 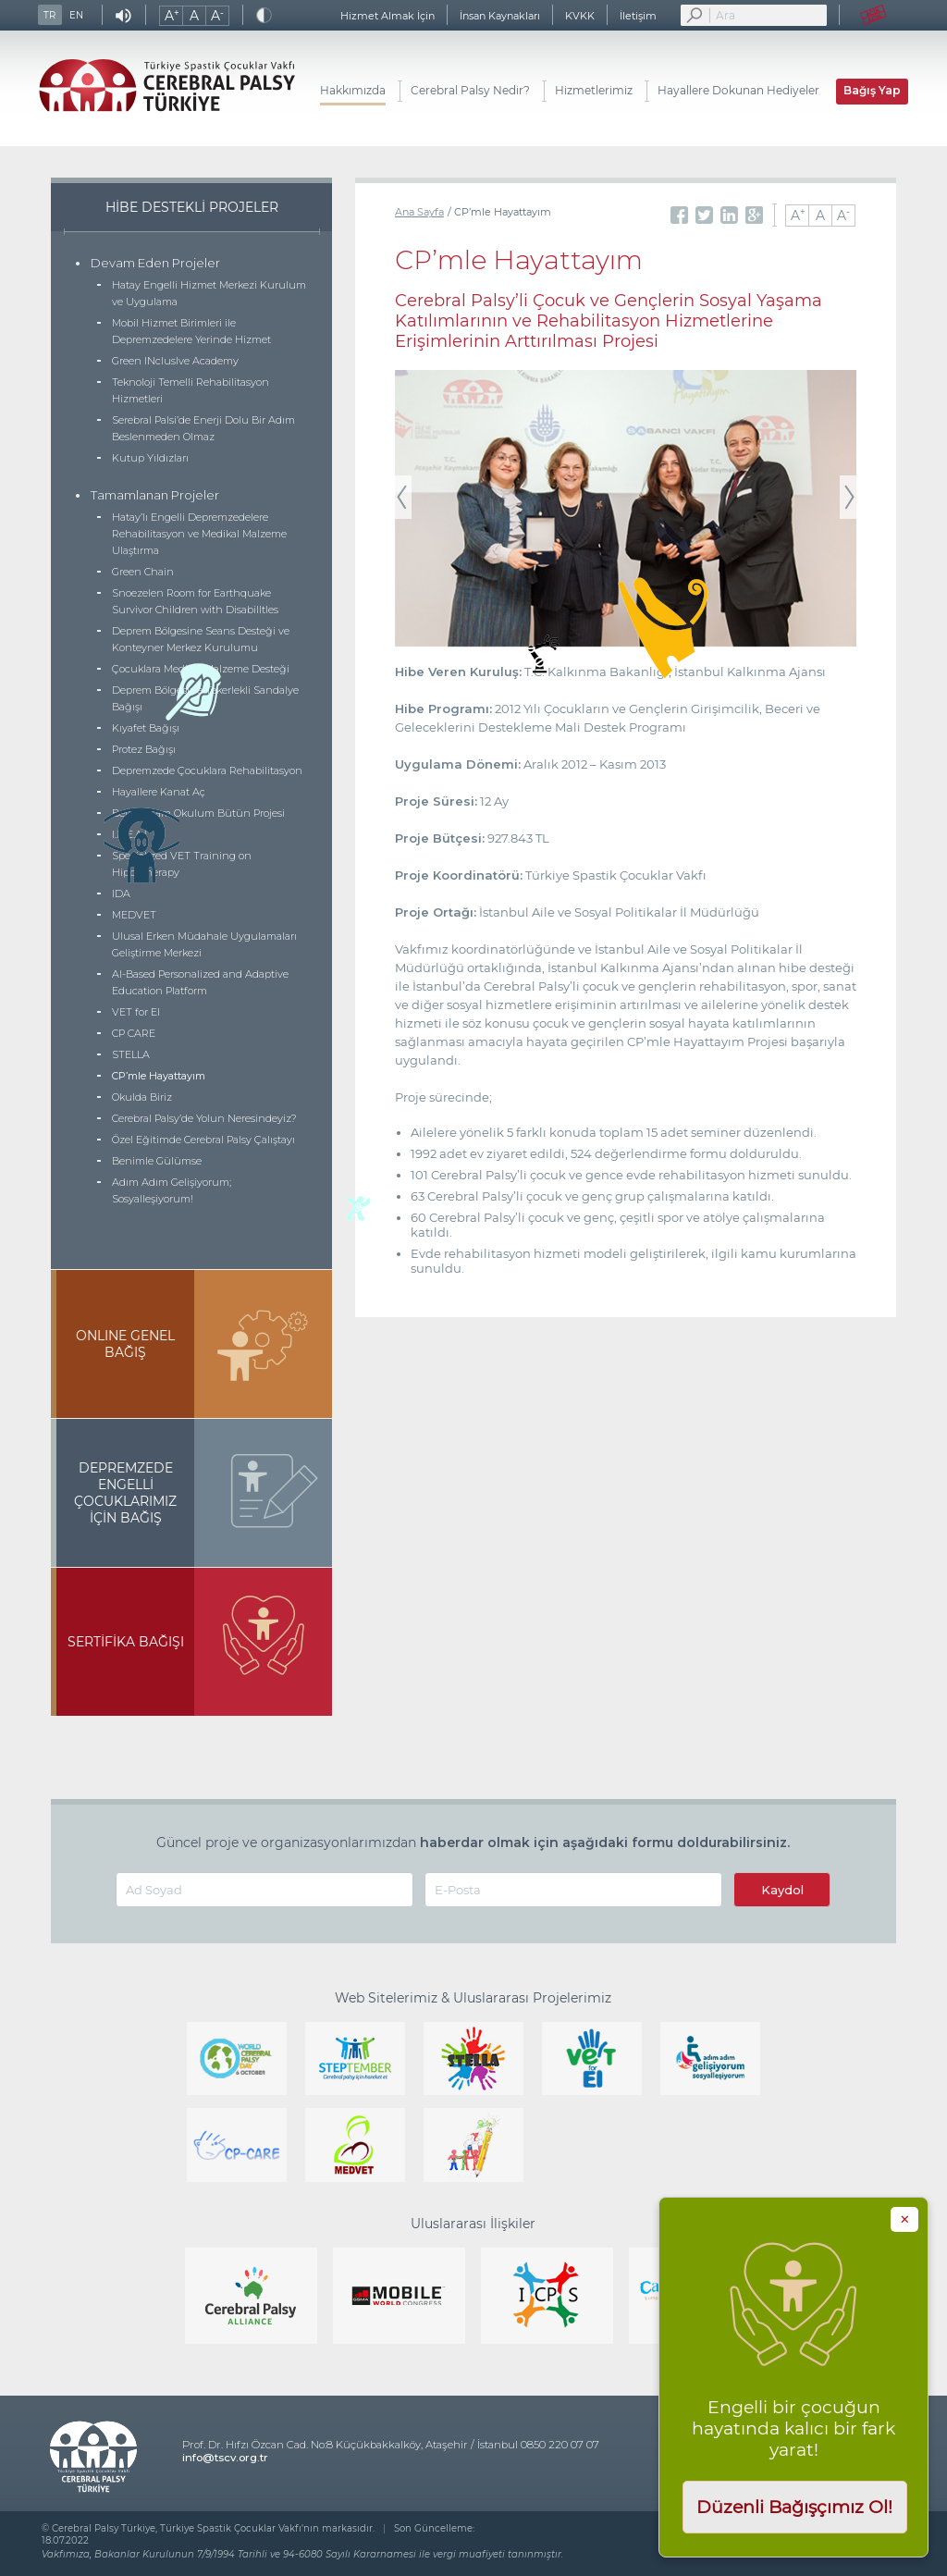 What do you see at coordinates (663, 628) in the screenshot?
I see `ancient Egyptian pschent double crown icon` at bounding box center [663, 628].